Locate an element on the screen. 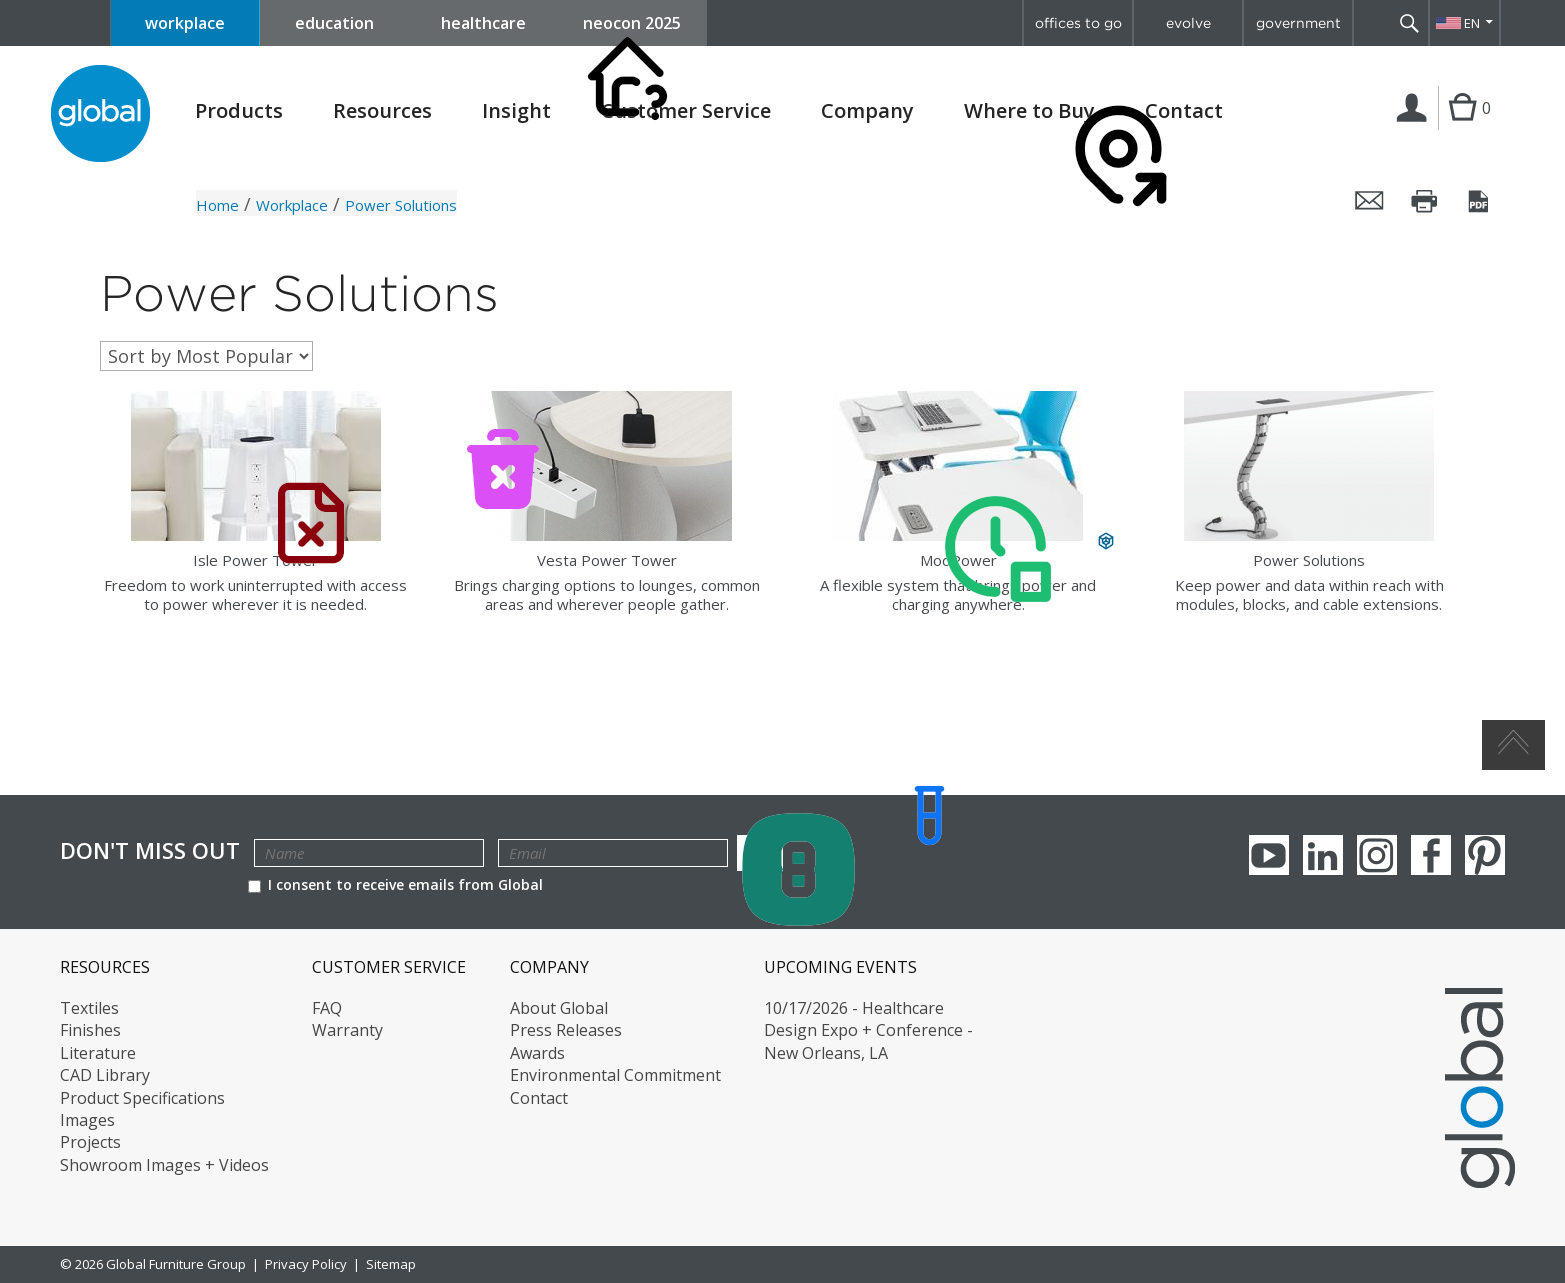 This screenshot has width=1565, height=1283. stop a running timer is located at coordinates (995, 546).